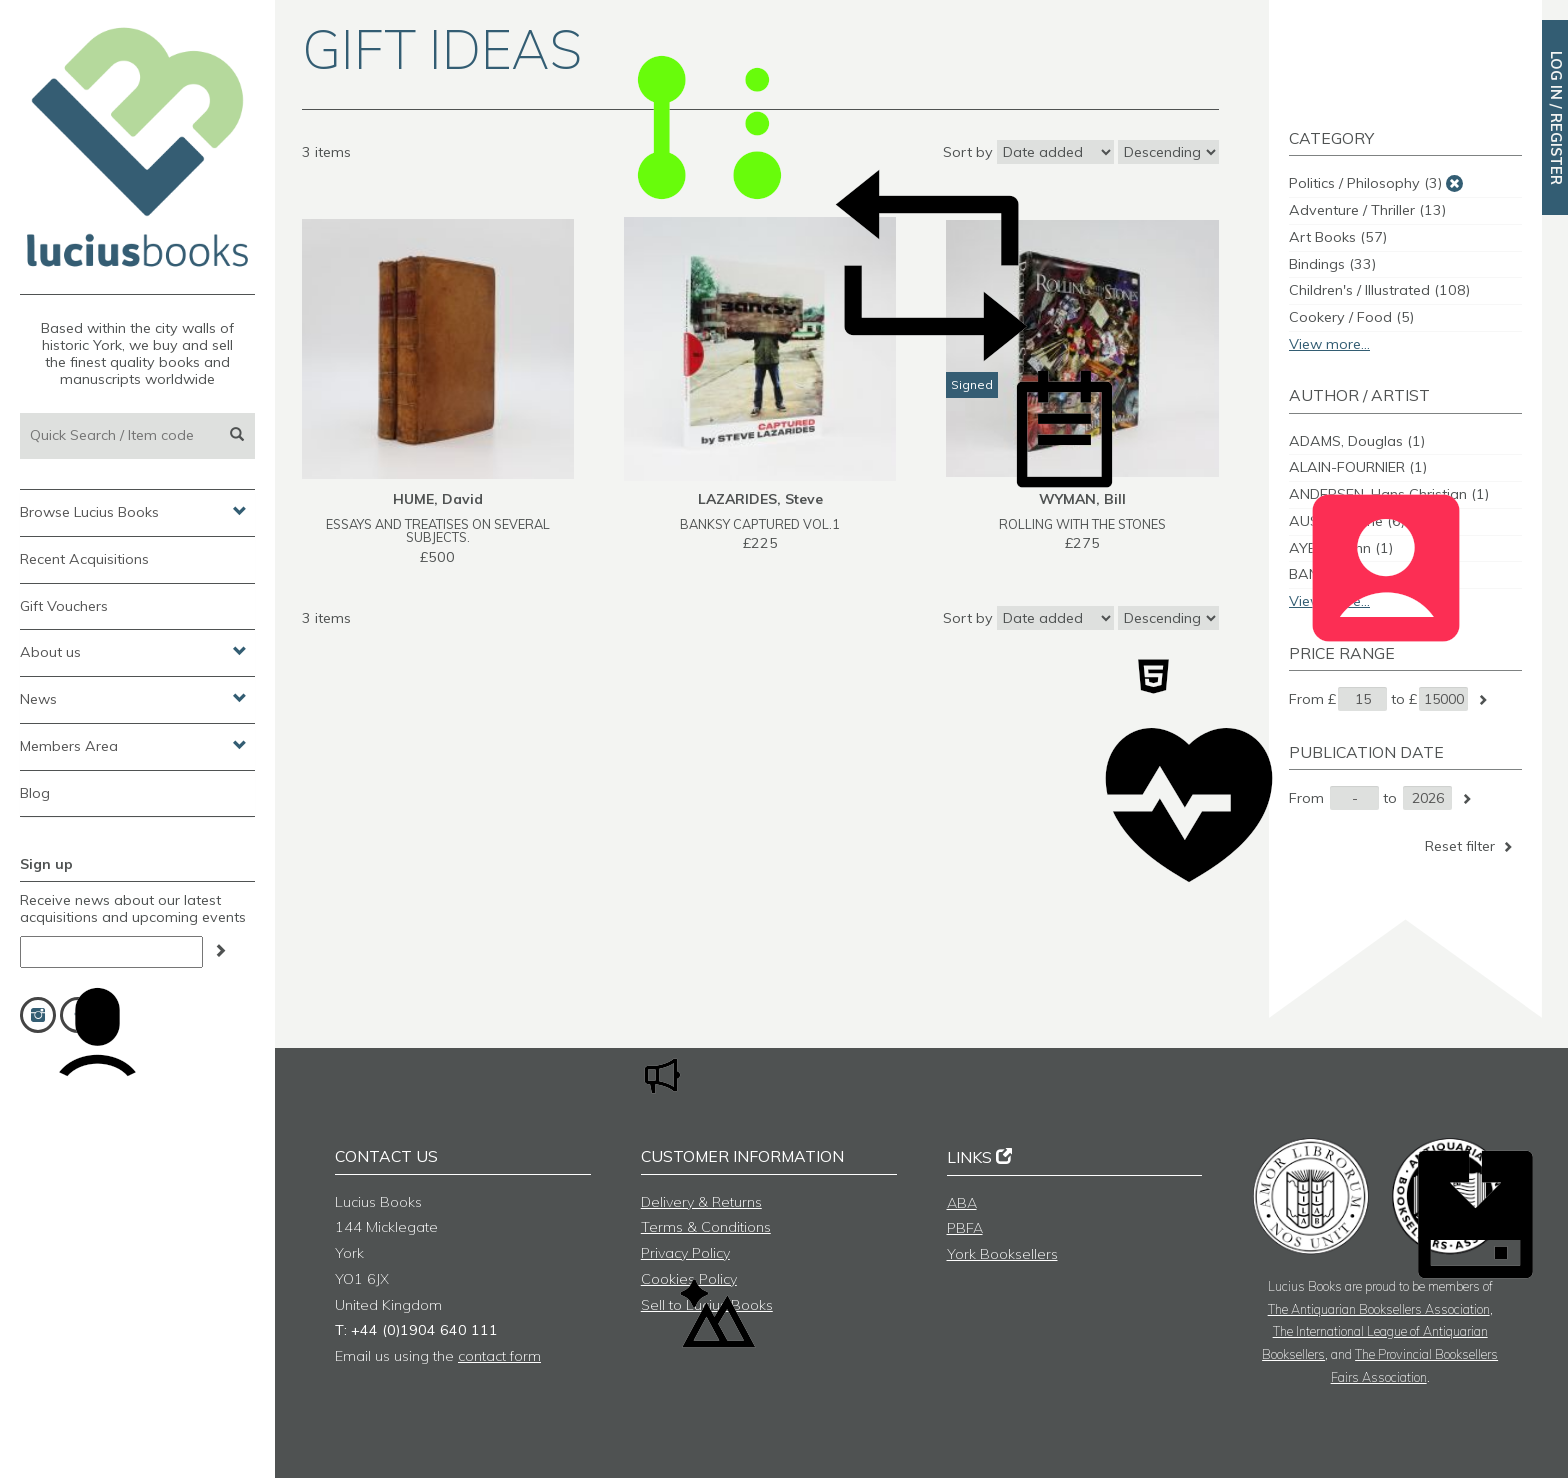  I want to click on indicates HTML5 technology or web development, so click(1153, 676).